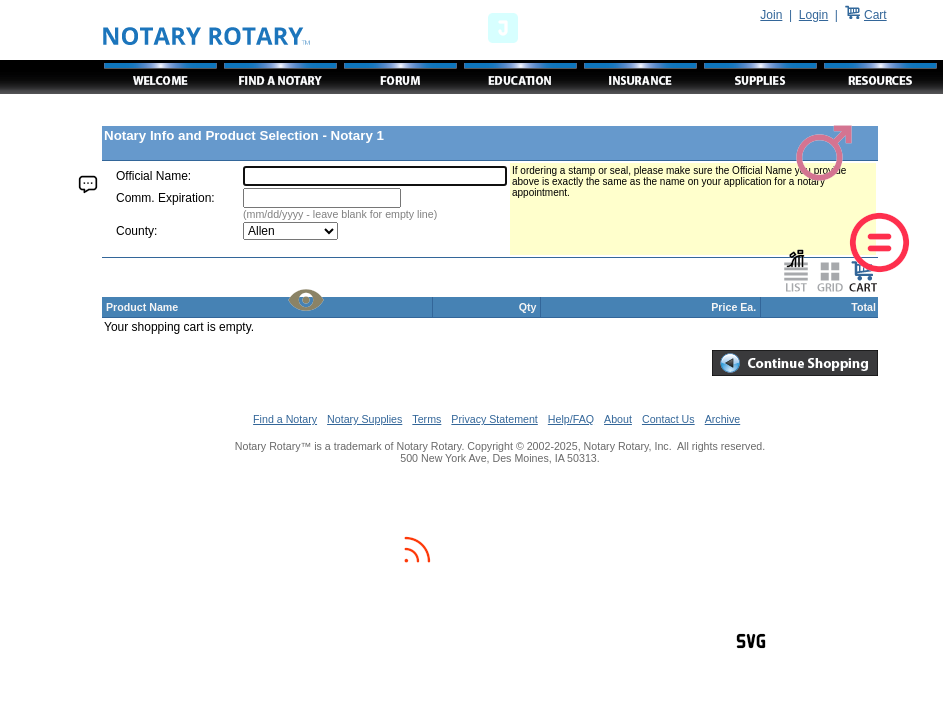  Describe the element at coordinates (824, 153) in the screenshot. I see `select male gender option` at that location.